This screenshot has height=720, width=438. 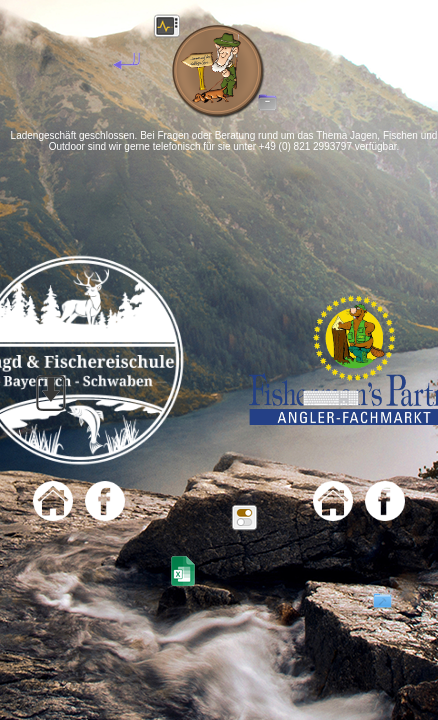 I want to click on reply to all recipients of an email, so click(x=126, y=61).